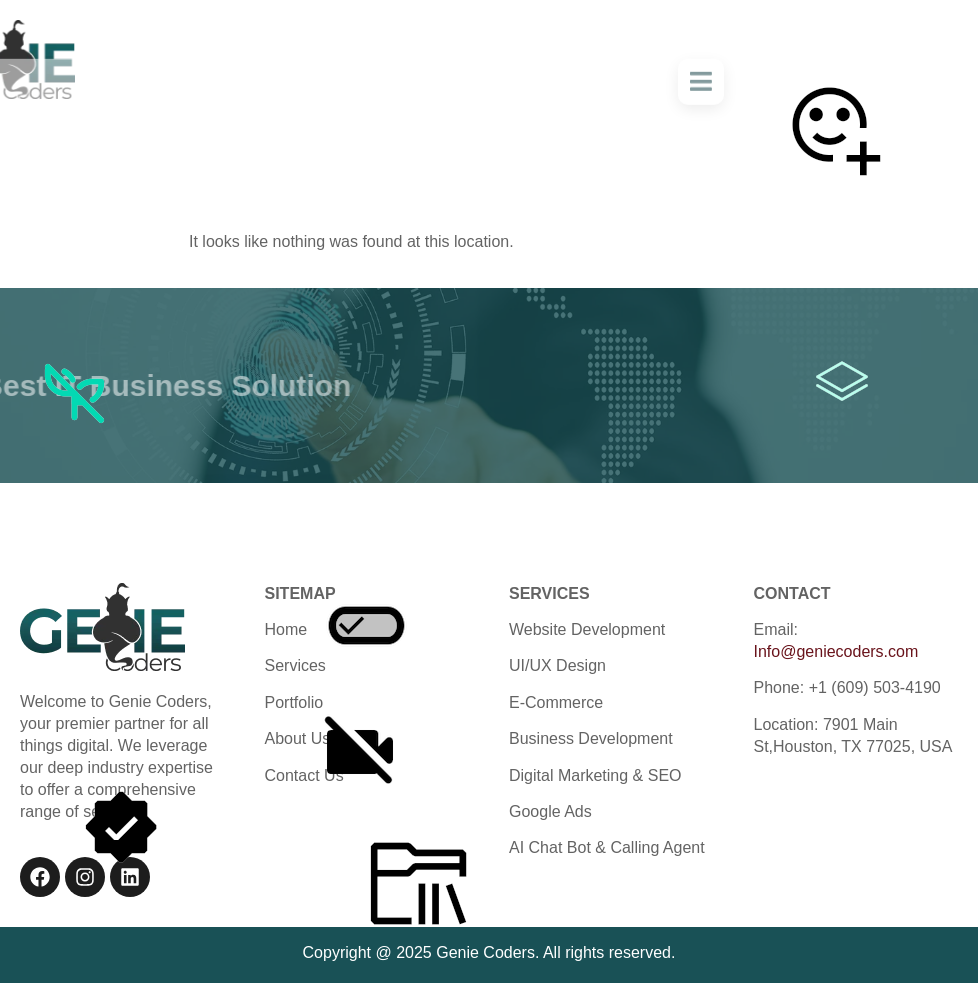 This screenshot has width=978, height=983. Describe the element at coordinates (366, 625) in the screenshot. I see `edit or modify location attributes` at that location.